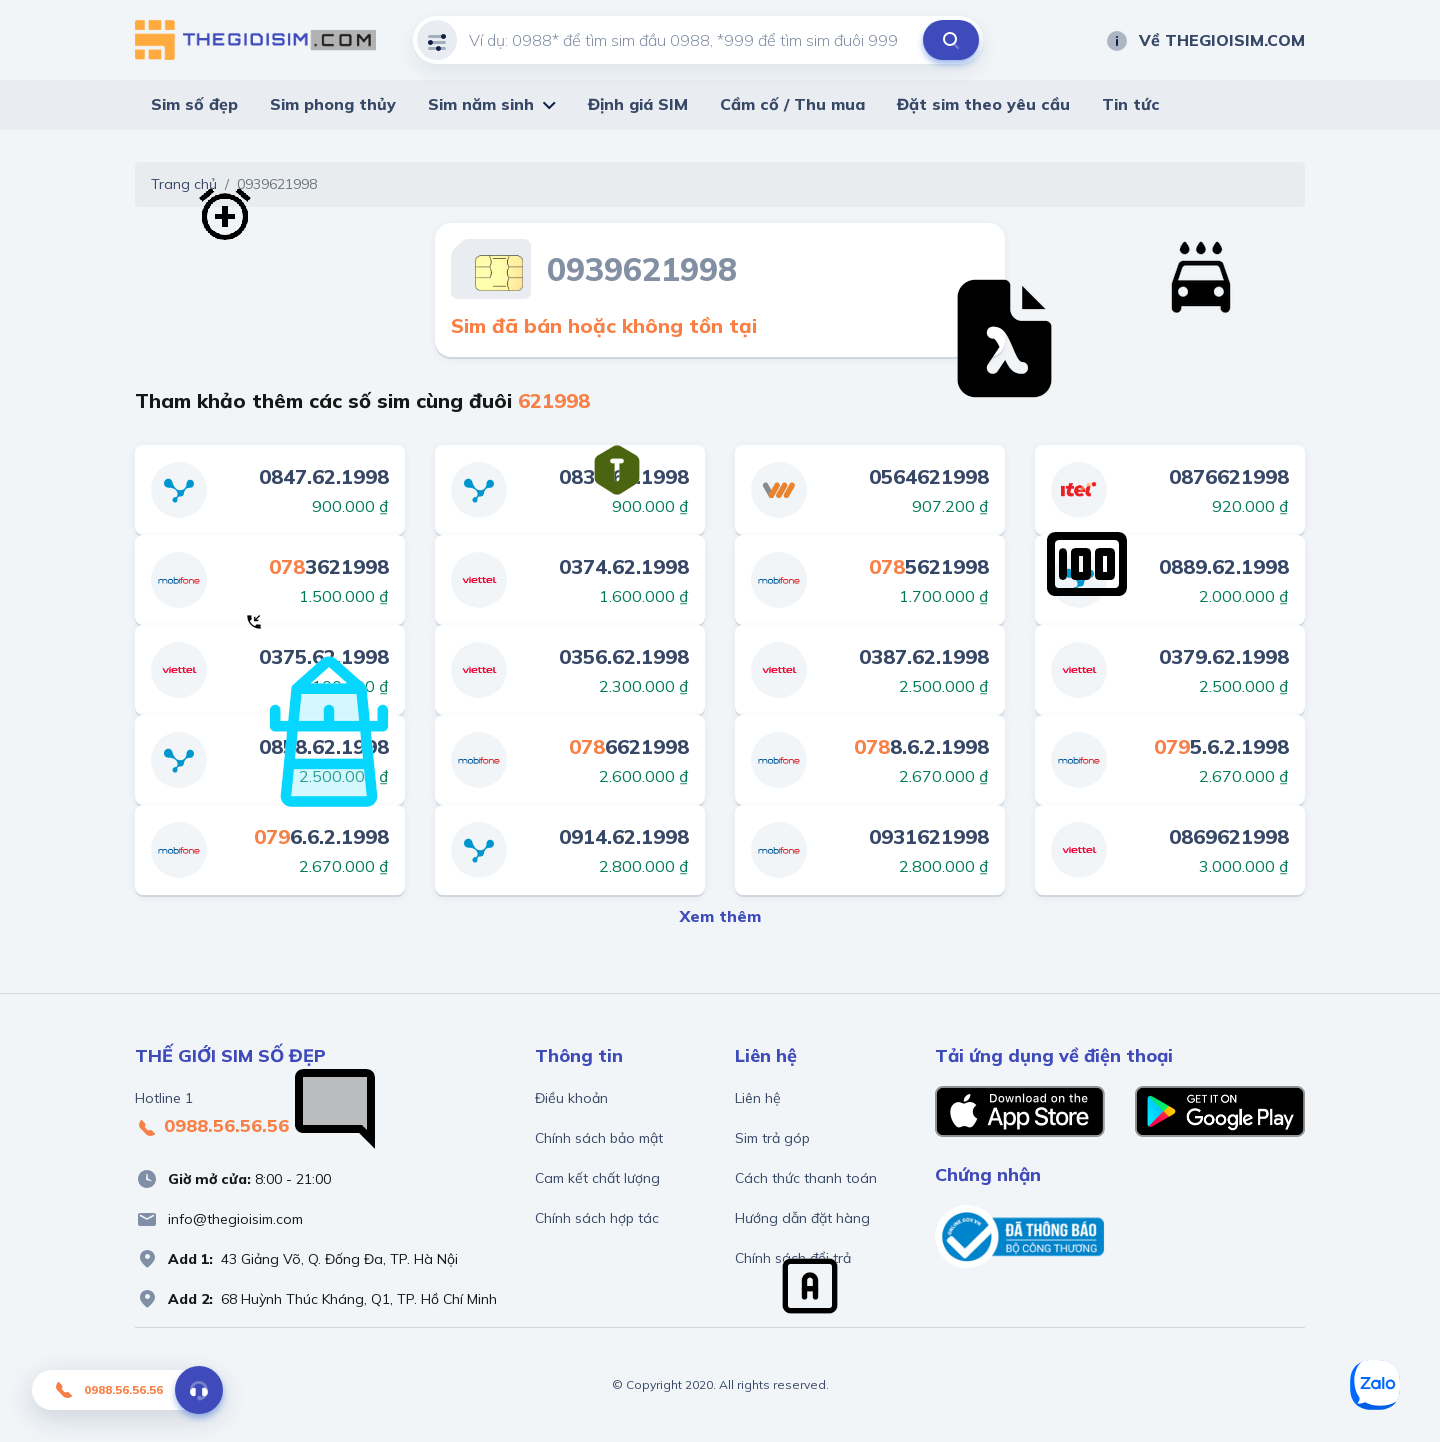 The width and height of the screenshot is (1440, 1442). I want to click on open comments or discussion, so click(335, 1109).